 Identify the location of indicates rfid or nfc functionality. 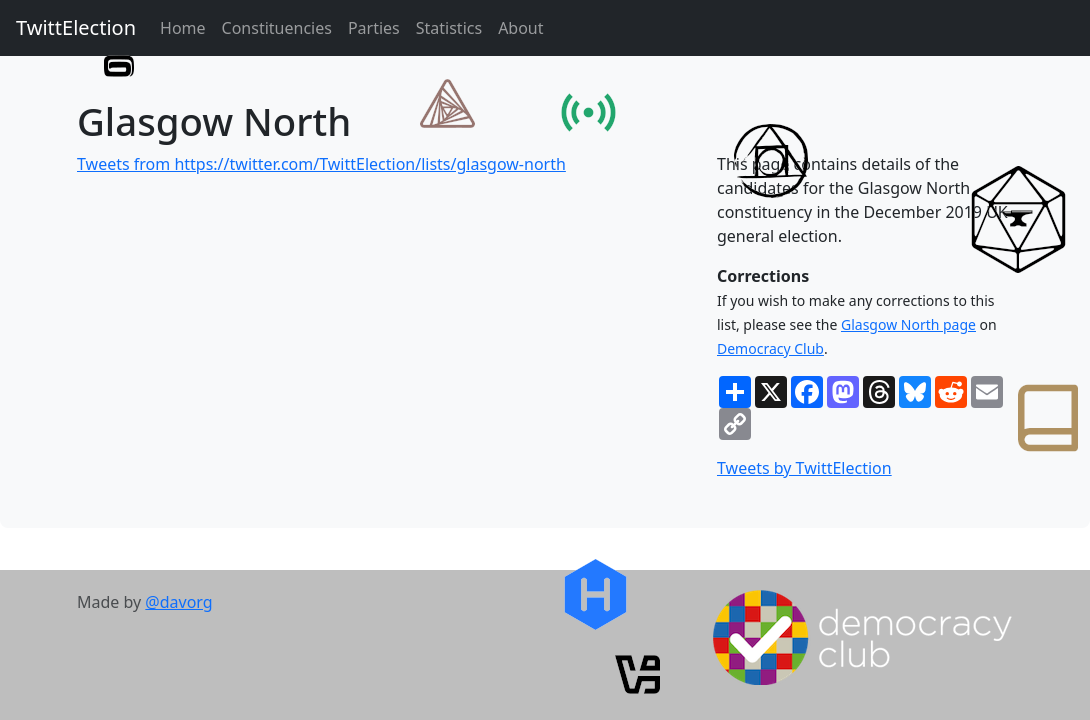
(588, 112).